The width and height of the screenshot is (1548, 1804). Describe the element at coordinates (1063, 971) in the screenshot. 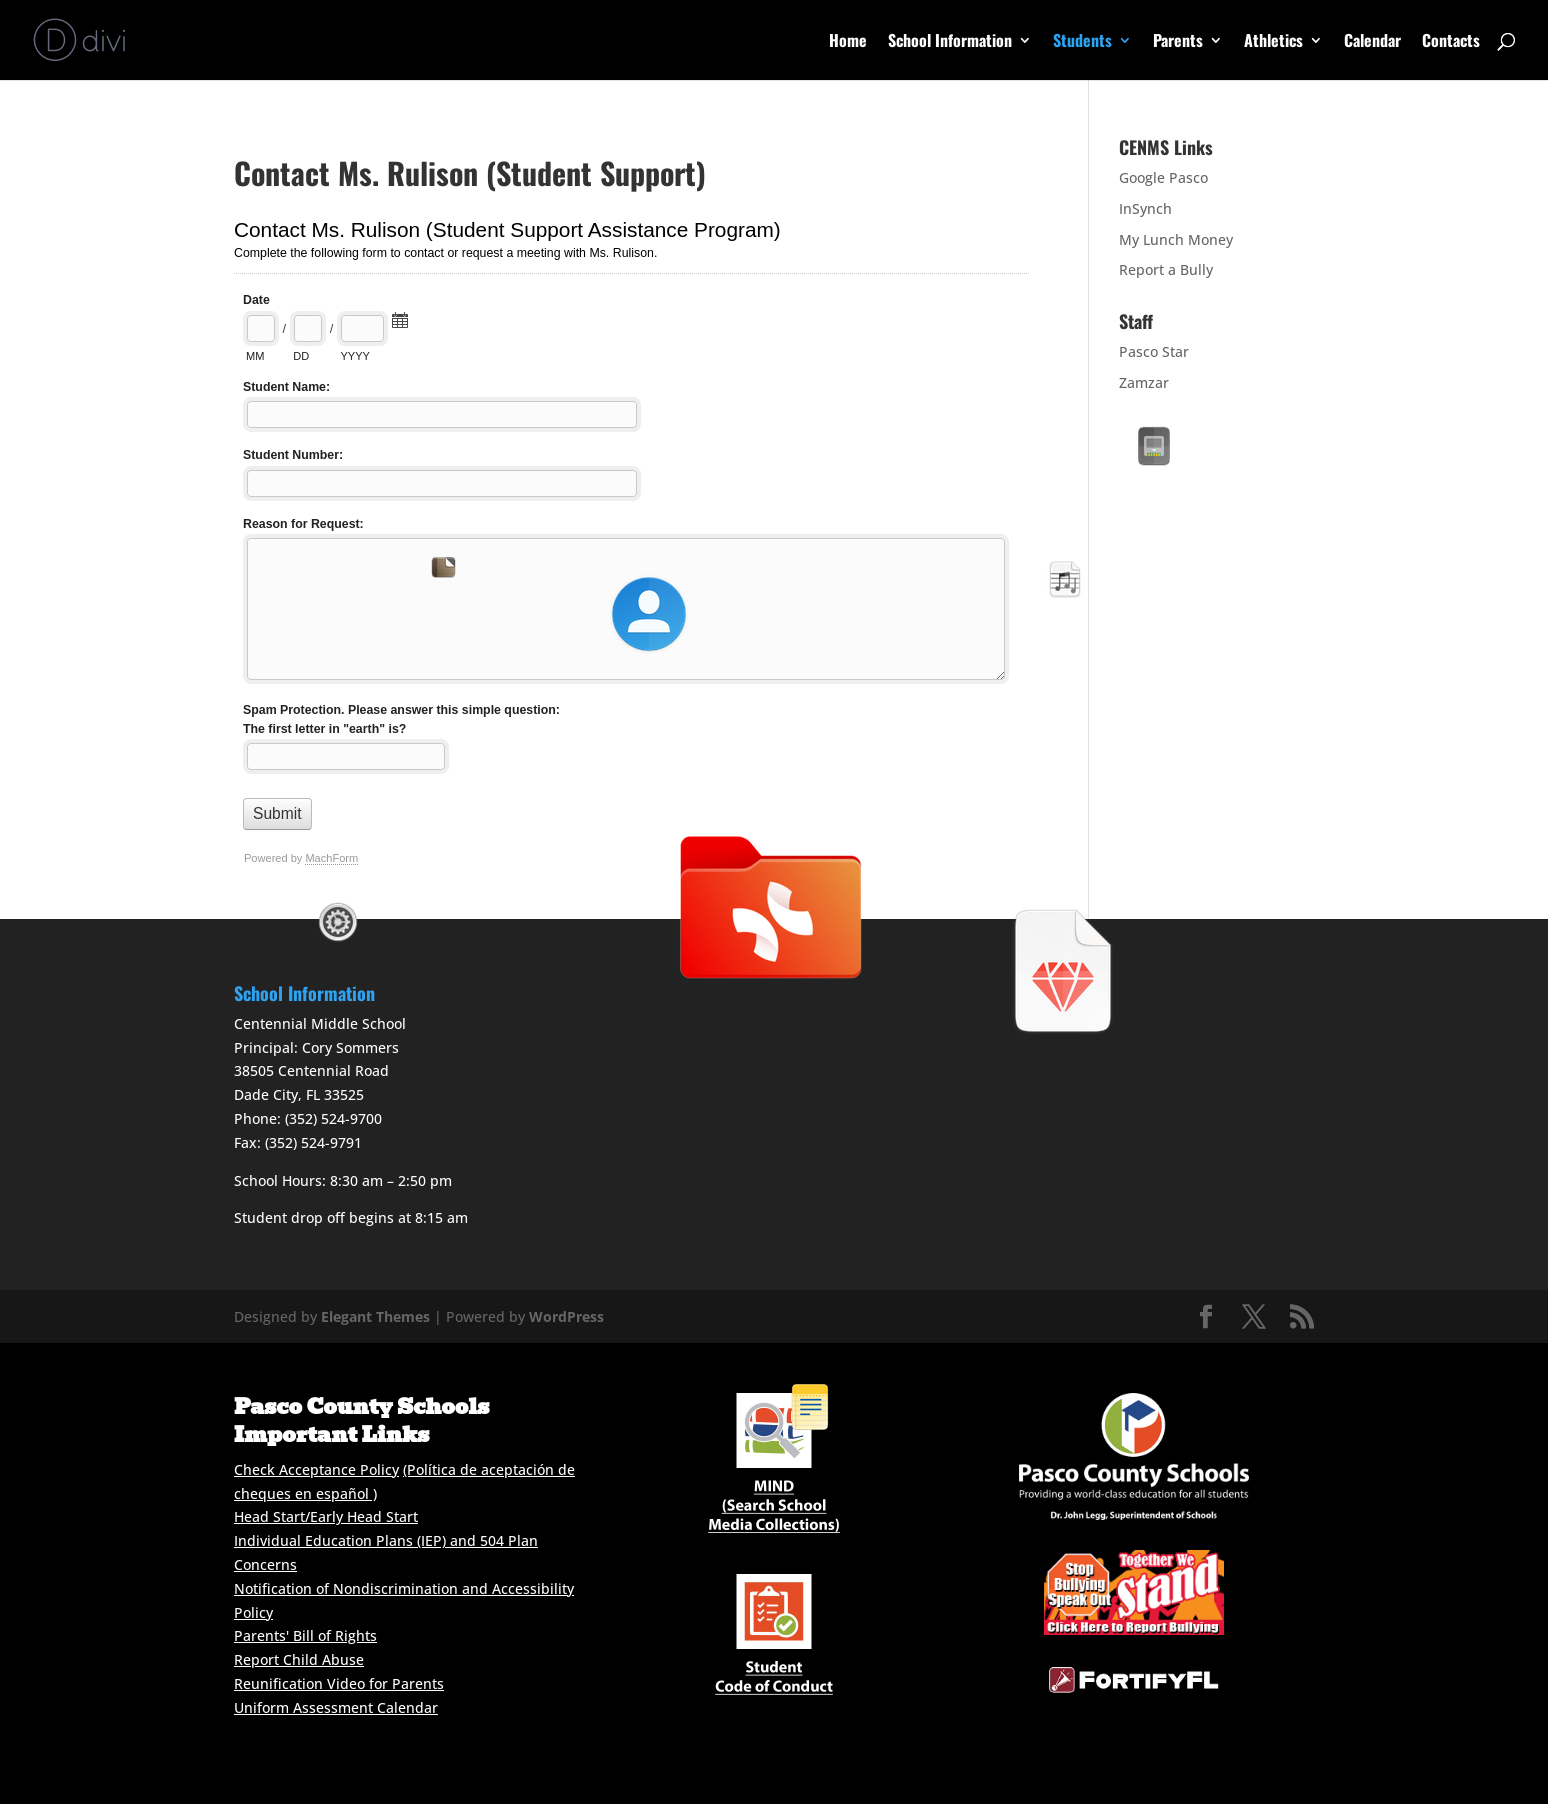

I see `ruby programming language source file` at that location.